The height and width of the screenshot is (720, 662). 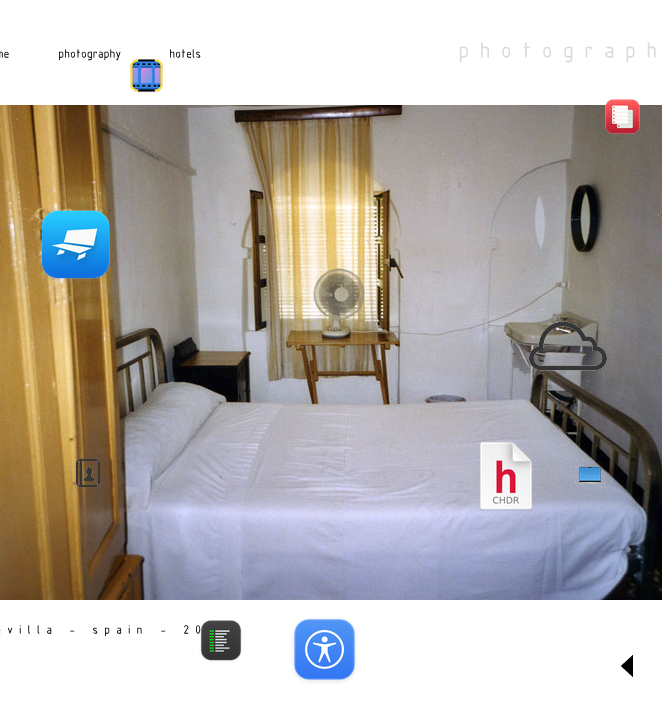 I want to click on open accessibility settings, so click(x=324, y=650).